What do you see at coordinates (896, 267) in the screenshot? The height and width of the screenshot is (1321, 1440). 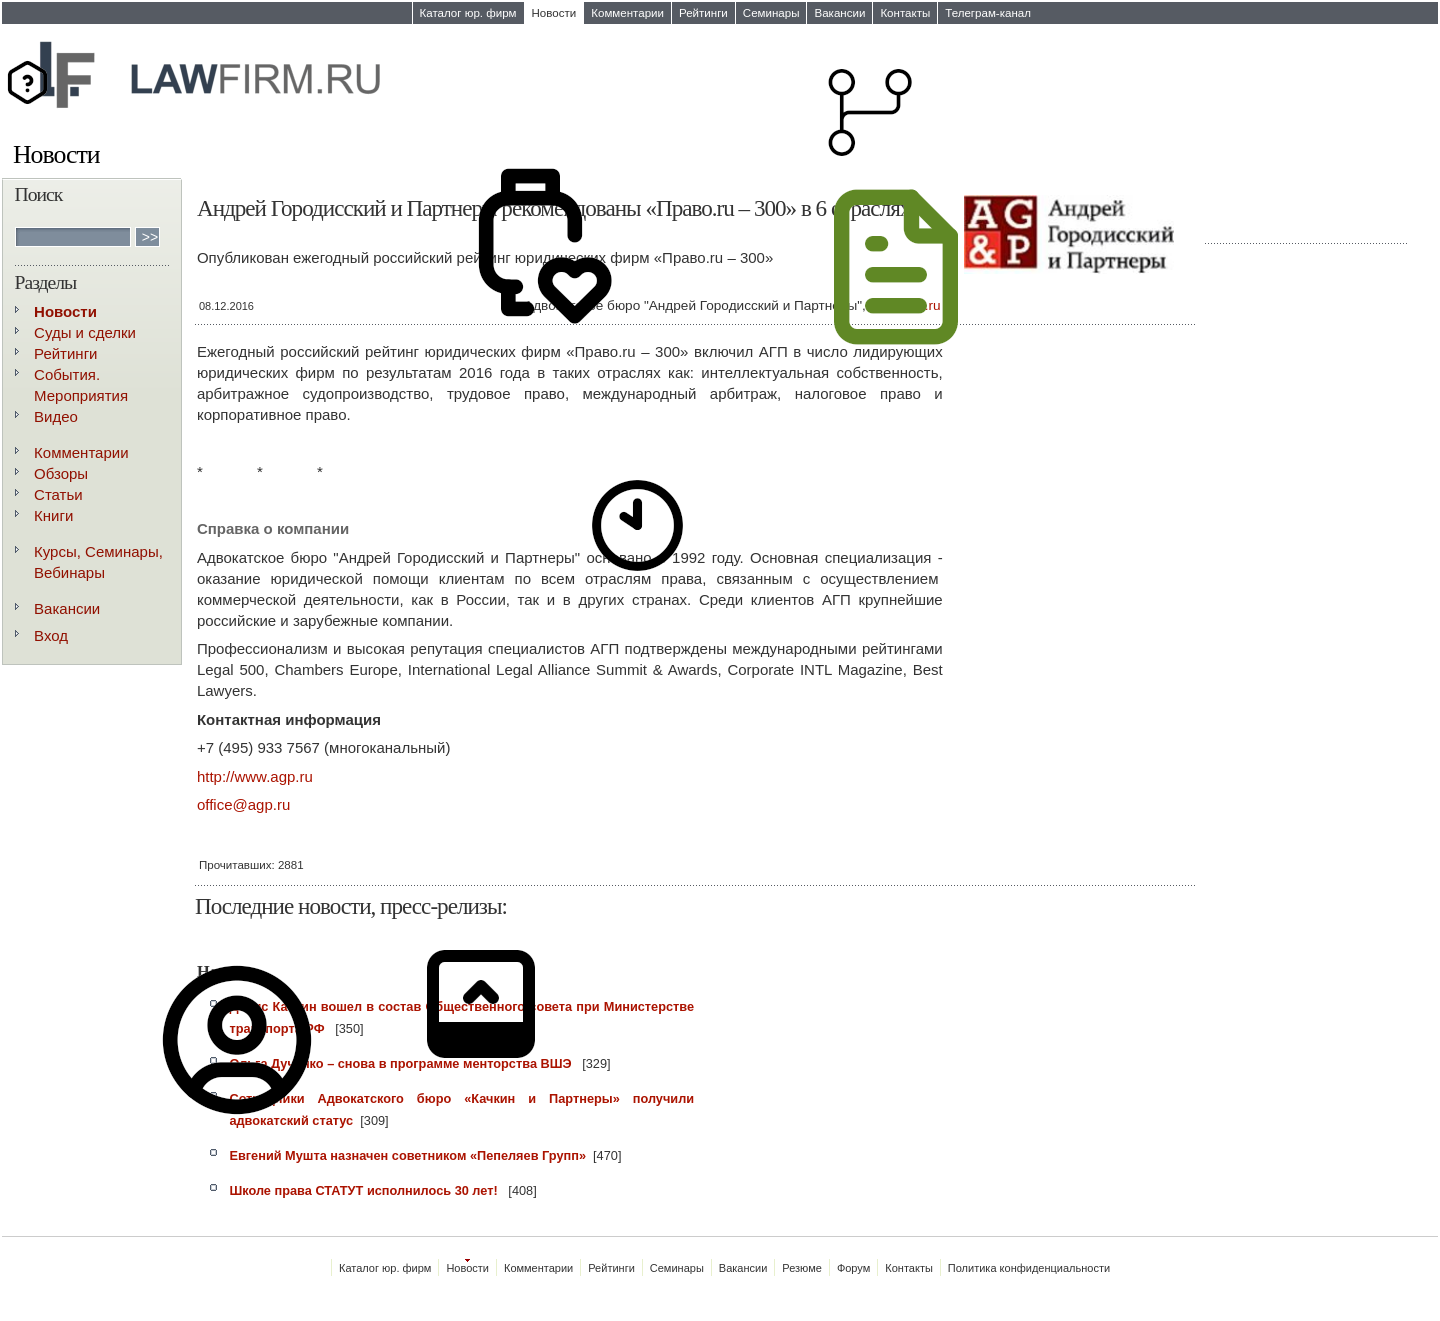 I see `view document contents` at bounding box center [896, 267].